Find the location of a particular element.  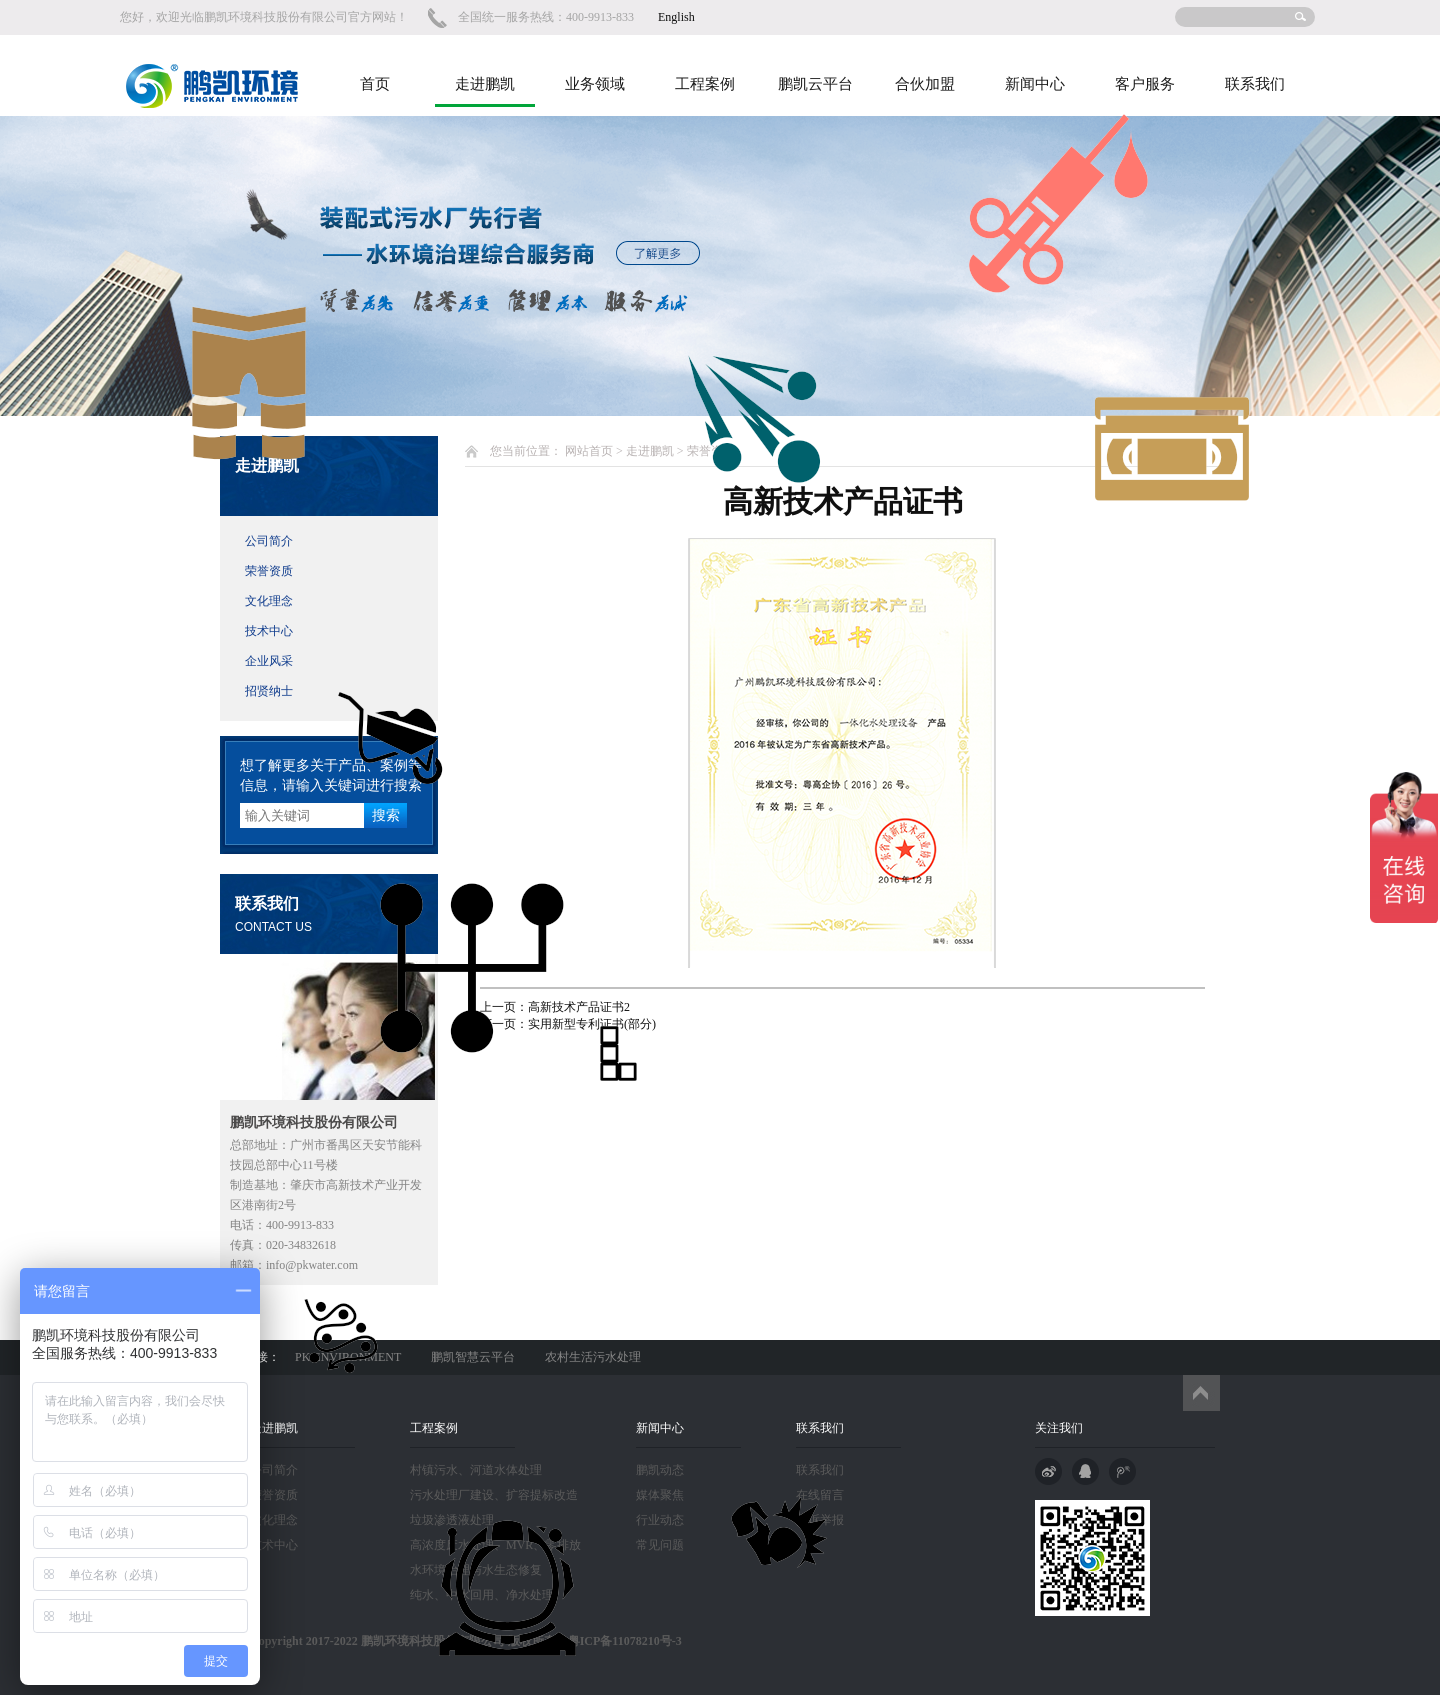

indicates an L-shaped tetromino piece in a puzzle game is located at coordinates (618, 1053).